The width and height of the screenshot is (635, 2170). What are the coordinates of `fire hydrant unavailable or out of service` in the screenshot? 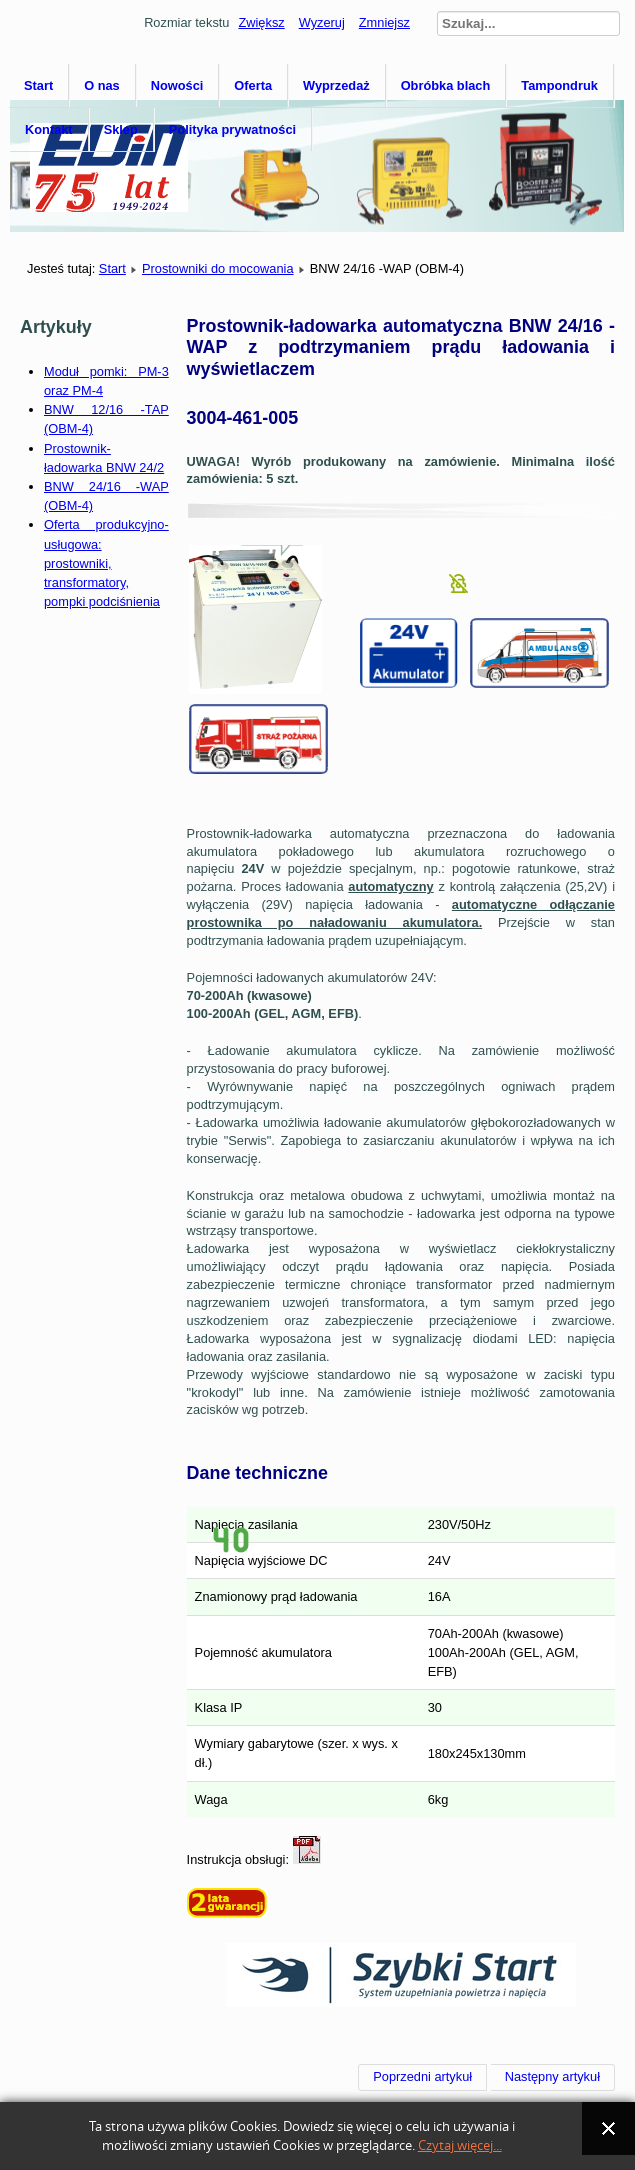 It's located at (458, 583).